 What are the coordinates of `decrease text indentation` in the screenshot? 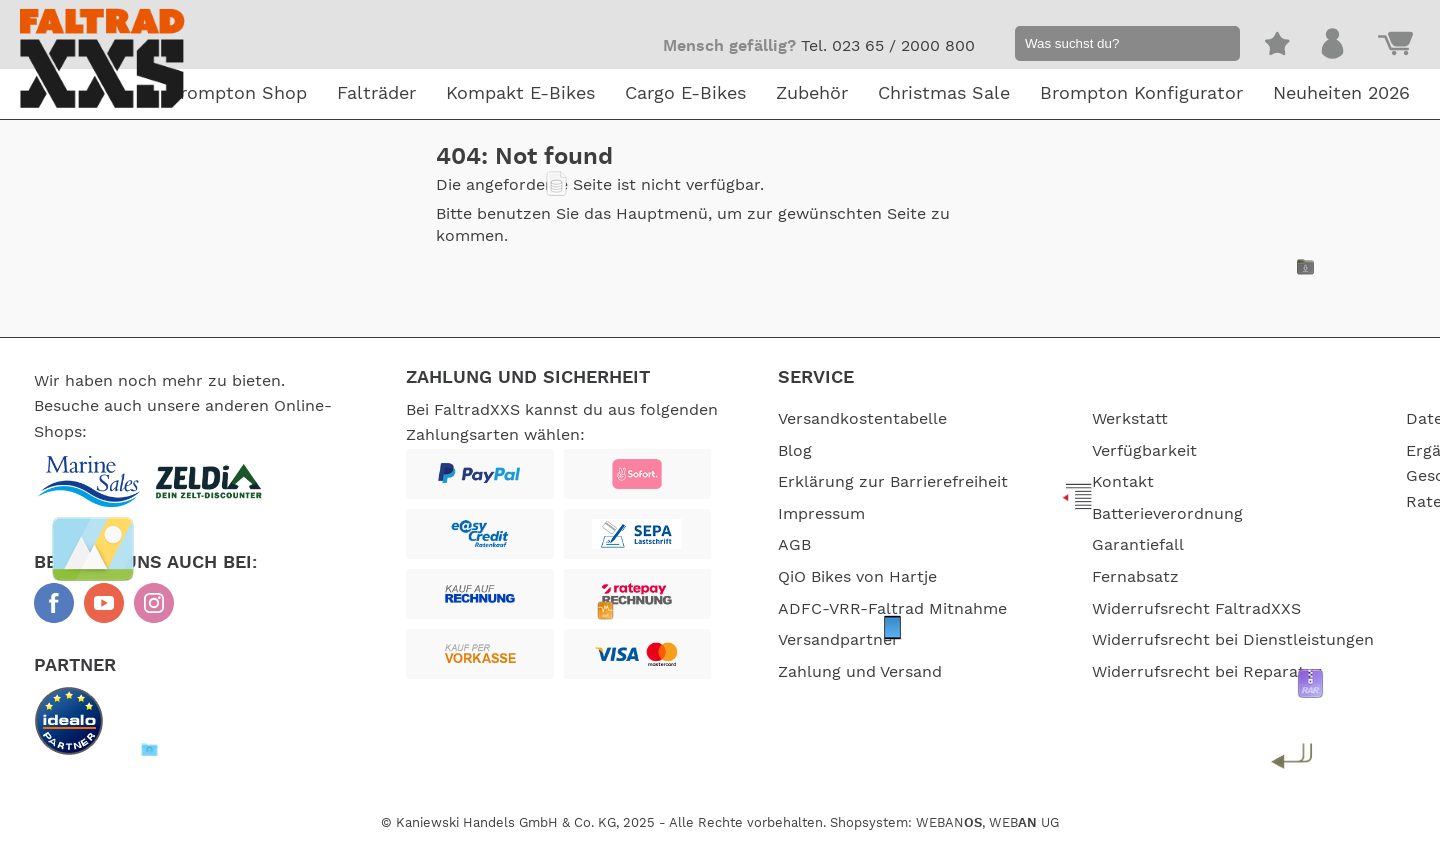 It's located at (1077, 496).